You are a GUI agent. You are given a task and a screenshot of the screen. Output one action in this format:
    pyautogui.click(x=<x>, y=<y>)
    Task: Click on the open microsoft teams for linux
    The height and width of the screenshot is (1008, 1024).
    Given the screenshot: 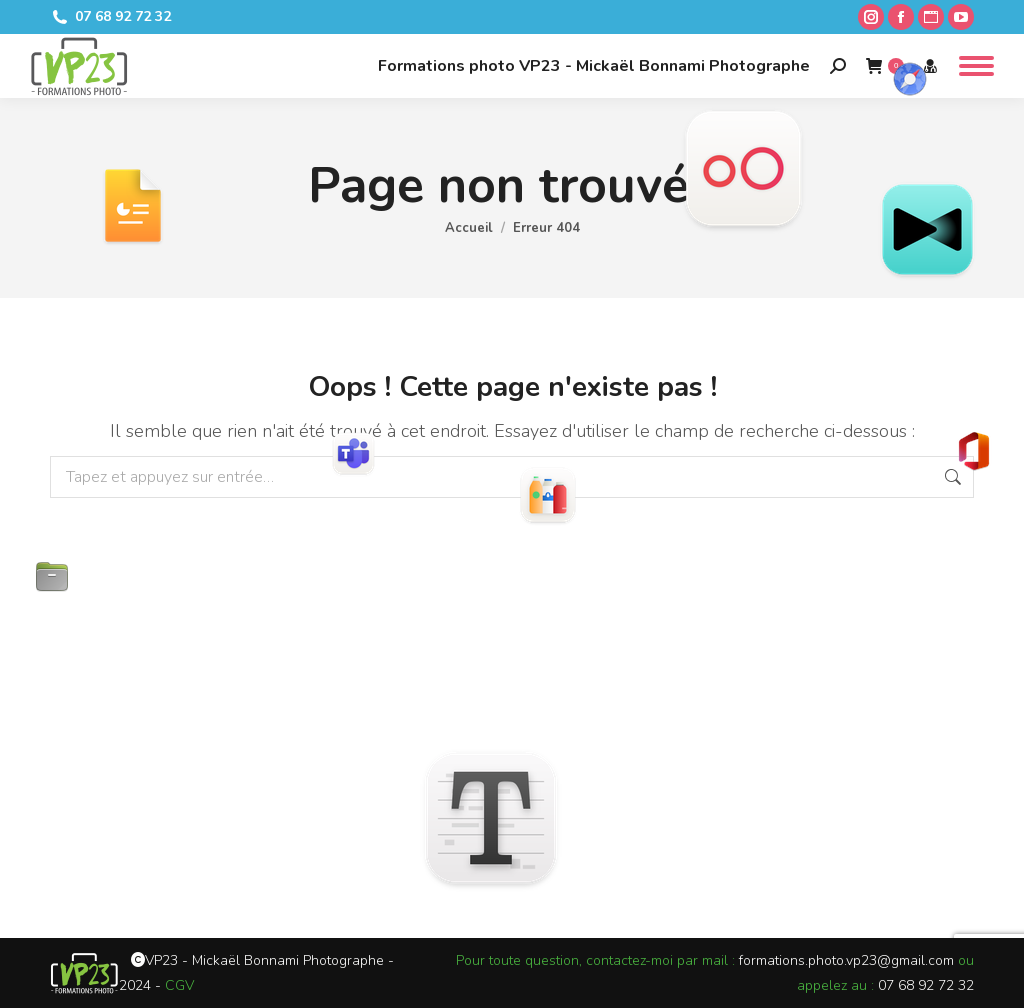 What is the action you would take?
    pyautogui.click(x=353, y=453)
    